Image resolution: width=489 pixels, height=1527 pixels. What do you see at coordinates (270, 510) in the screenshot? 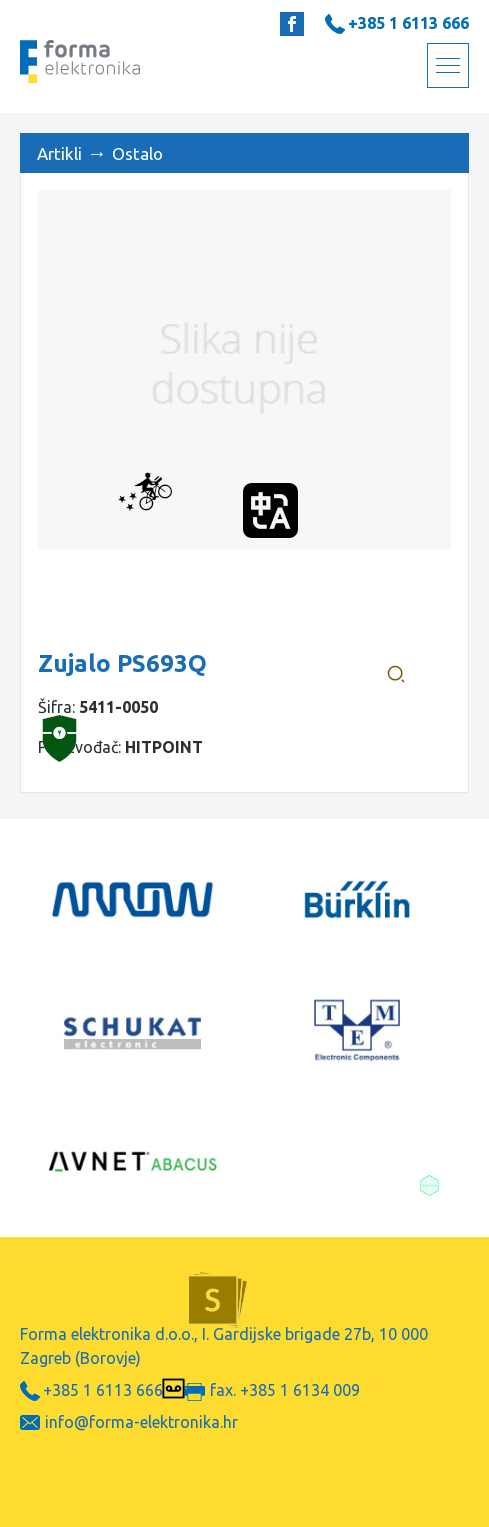
I see `open immersive translate extension` at bounding box center [270, 510].